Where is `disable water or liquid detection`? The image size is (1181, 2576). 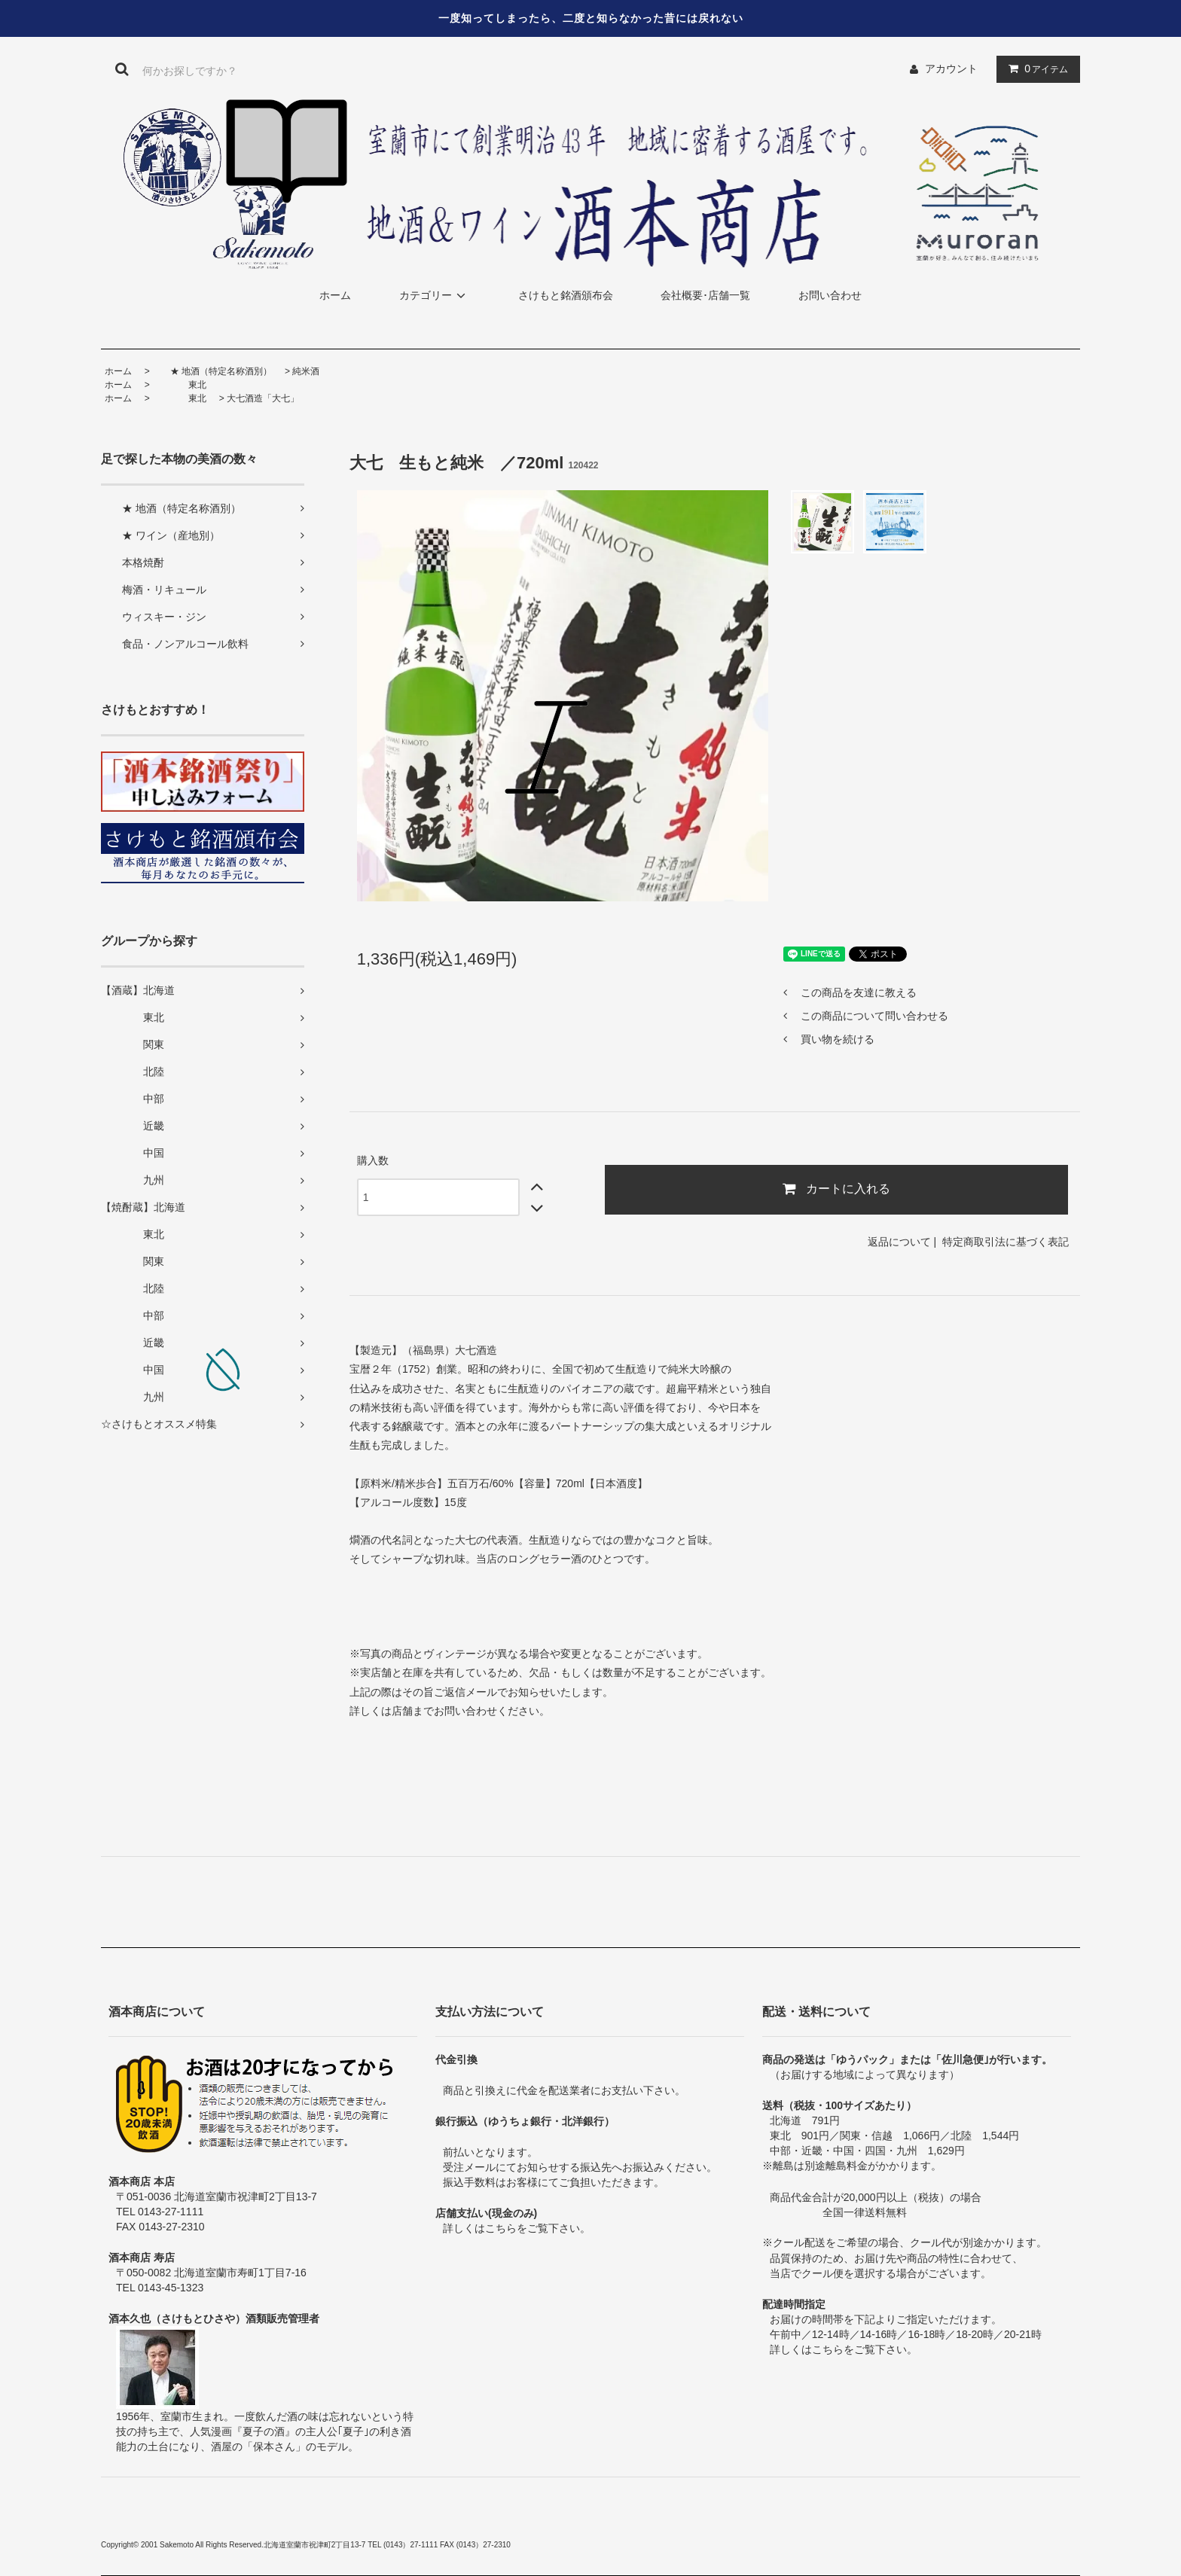
disable water or liquid detection is located at coordinates (223, 1371).